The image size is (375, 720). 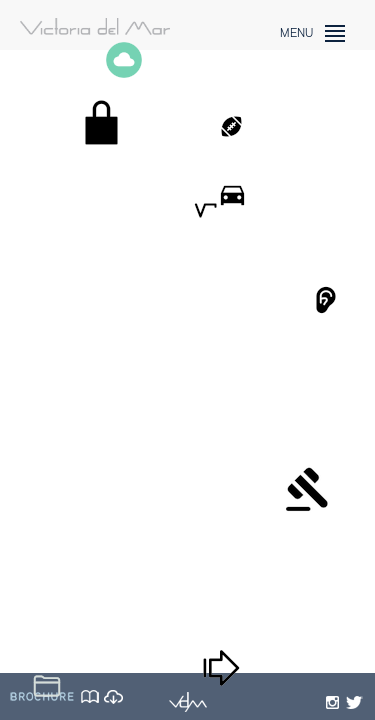 I want to click on insert square root symbol, so click(x=205, y=209).